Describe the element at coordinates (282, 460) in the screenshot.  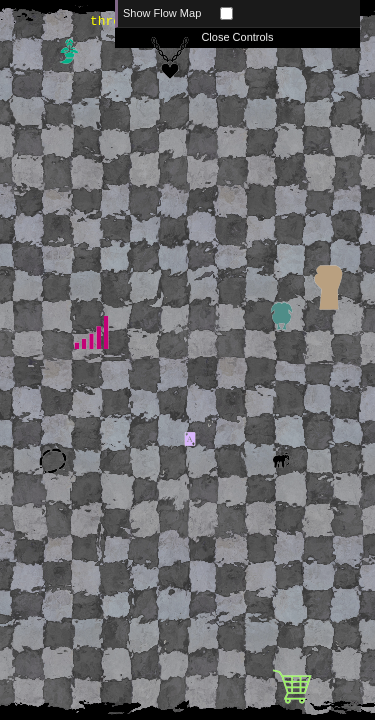
I see `prehistoric or ice age themed game category` at that location.